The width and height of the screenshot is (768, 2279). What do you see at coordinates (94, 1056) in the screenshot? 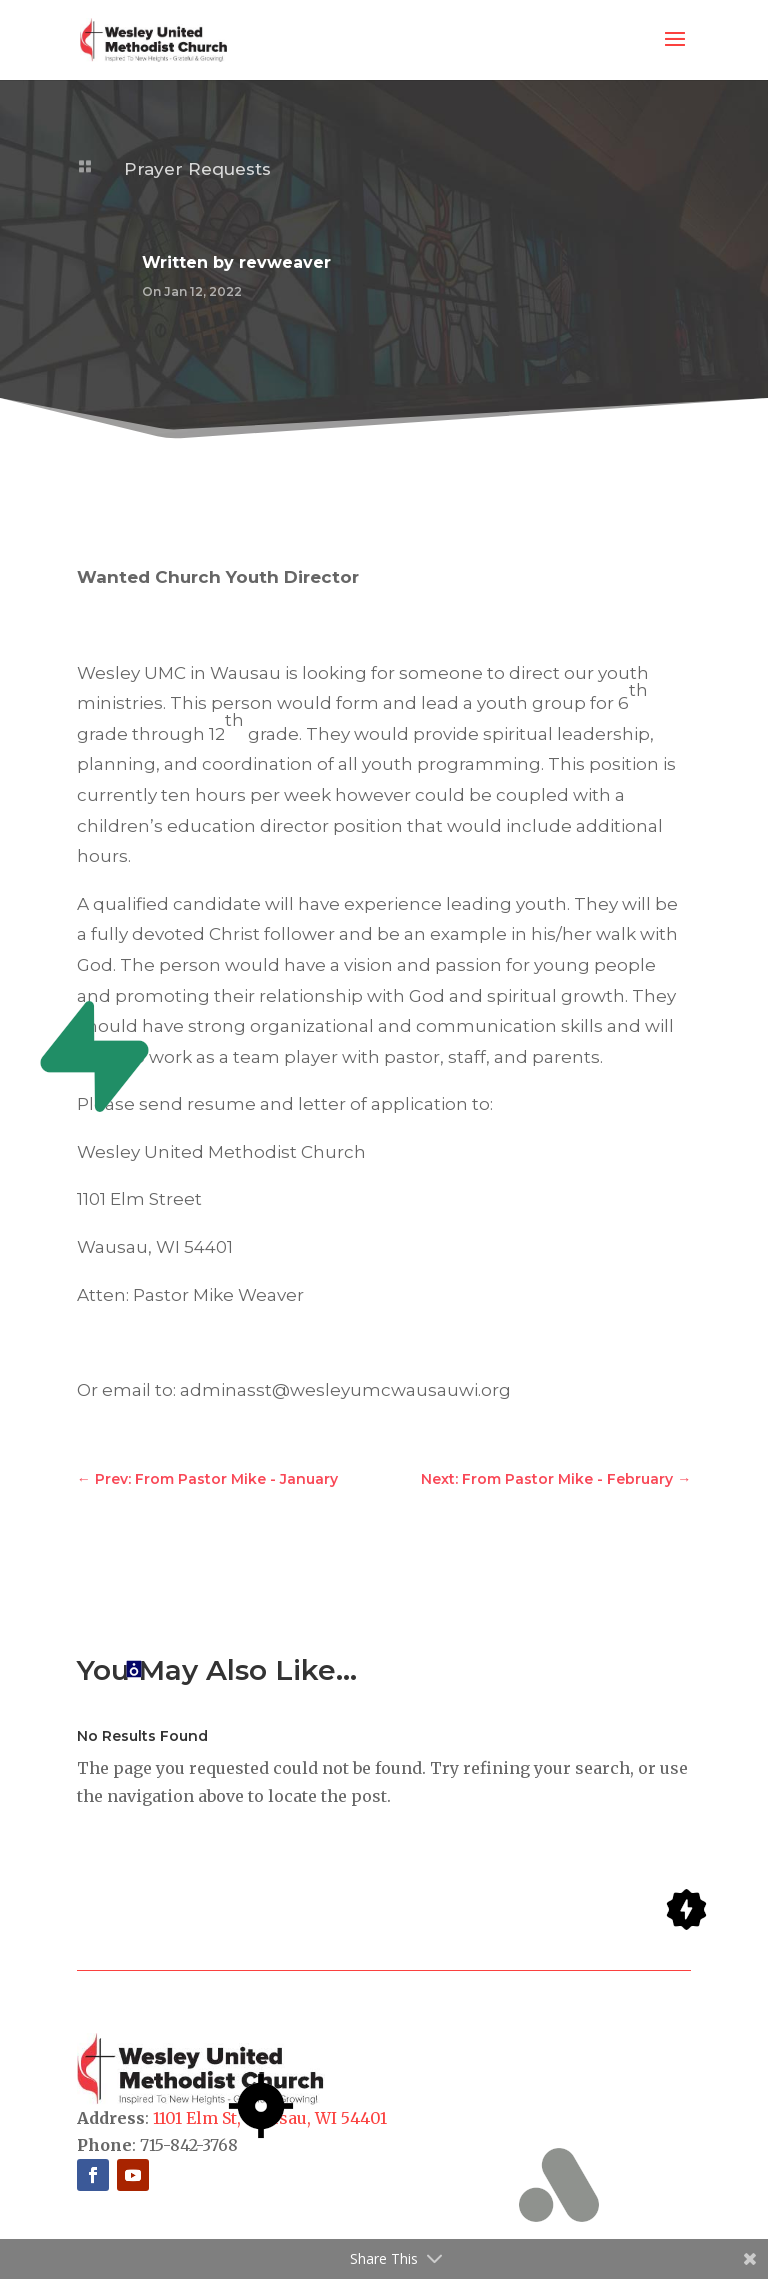
I see `supabase logo` at bounding box center [94, 1056].